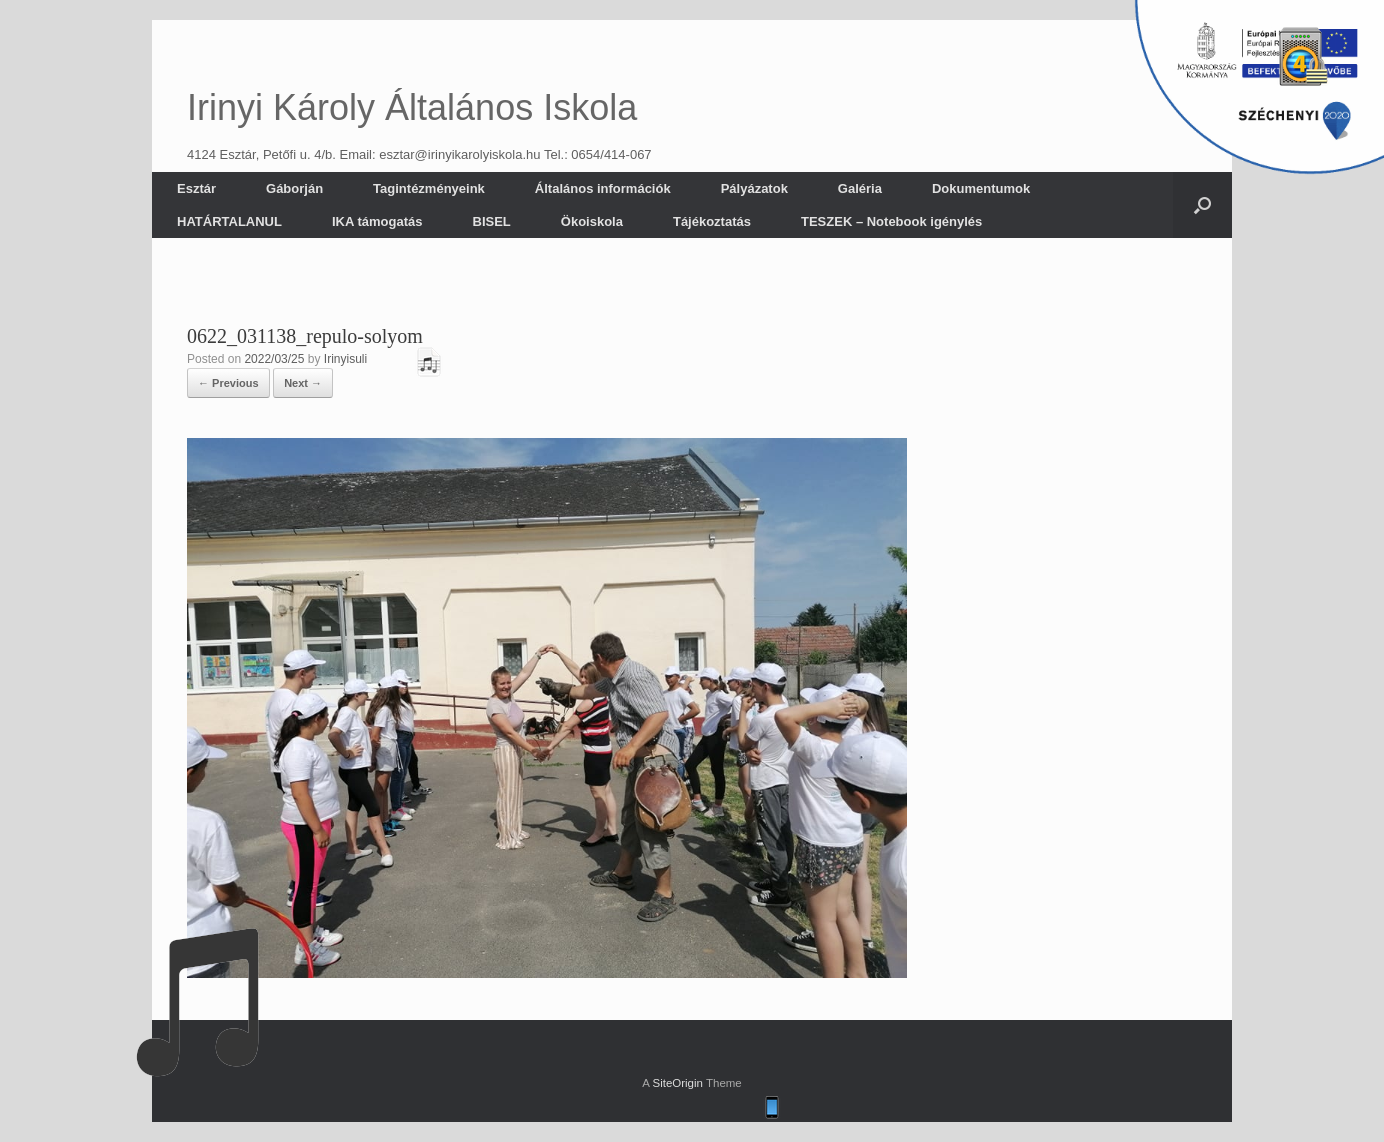 Image resolution: width=1384 pixels, height=1142 pixels. I want to click on ipod touch device icon, so click(772, 1107).